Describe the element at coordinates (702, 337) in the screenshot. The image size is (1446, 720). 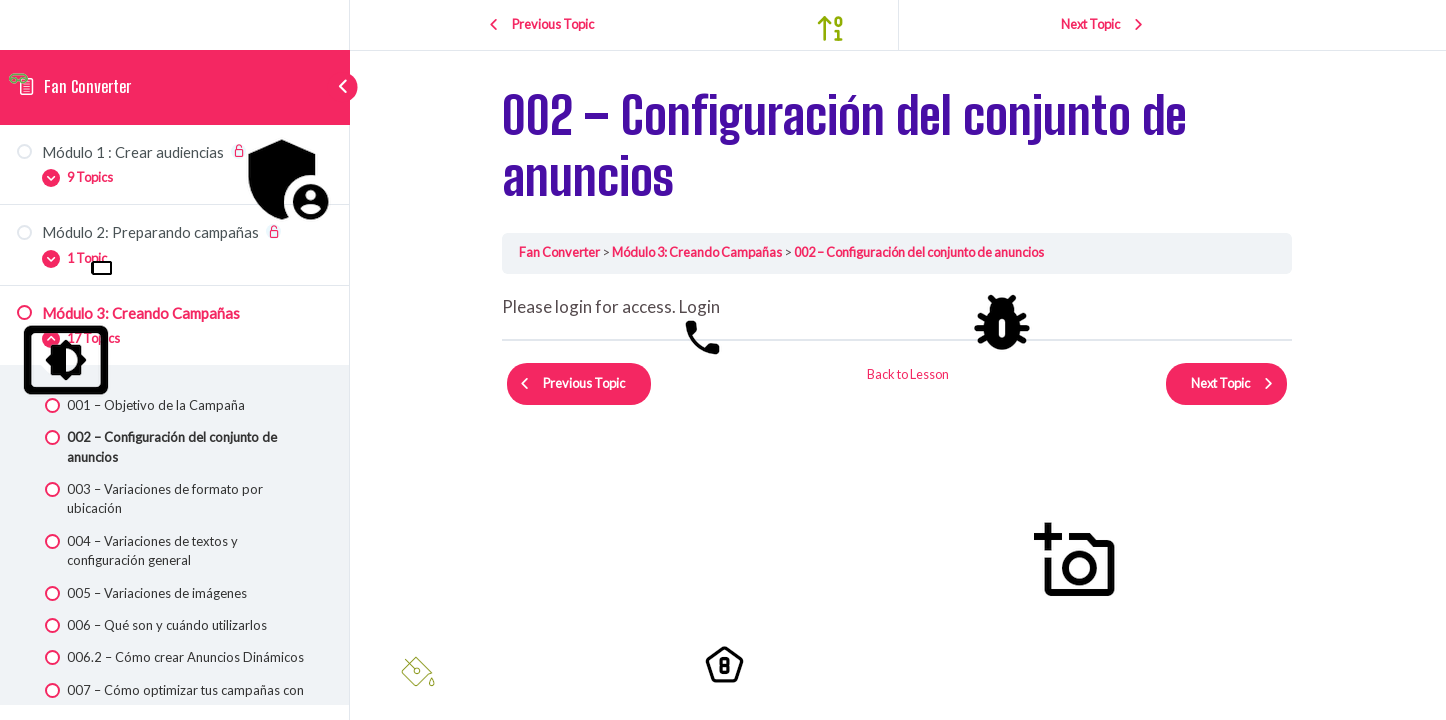
I see `make a phone call` at that location.